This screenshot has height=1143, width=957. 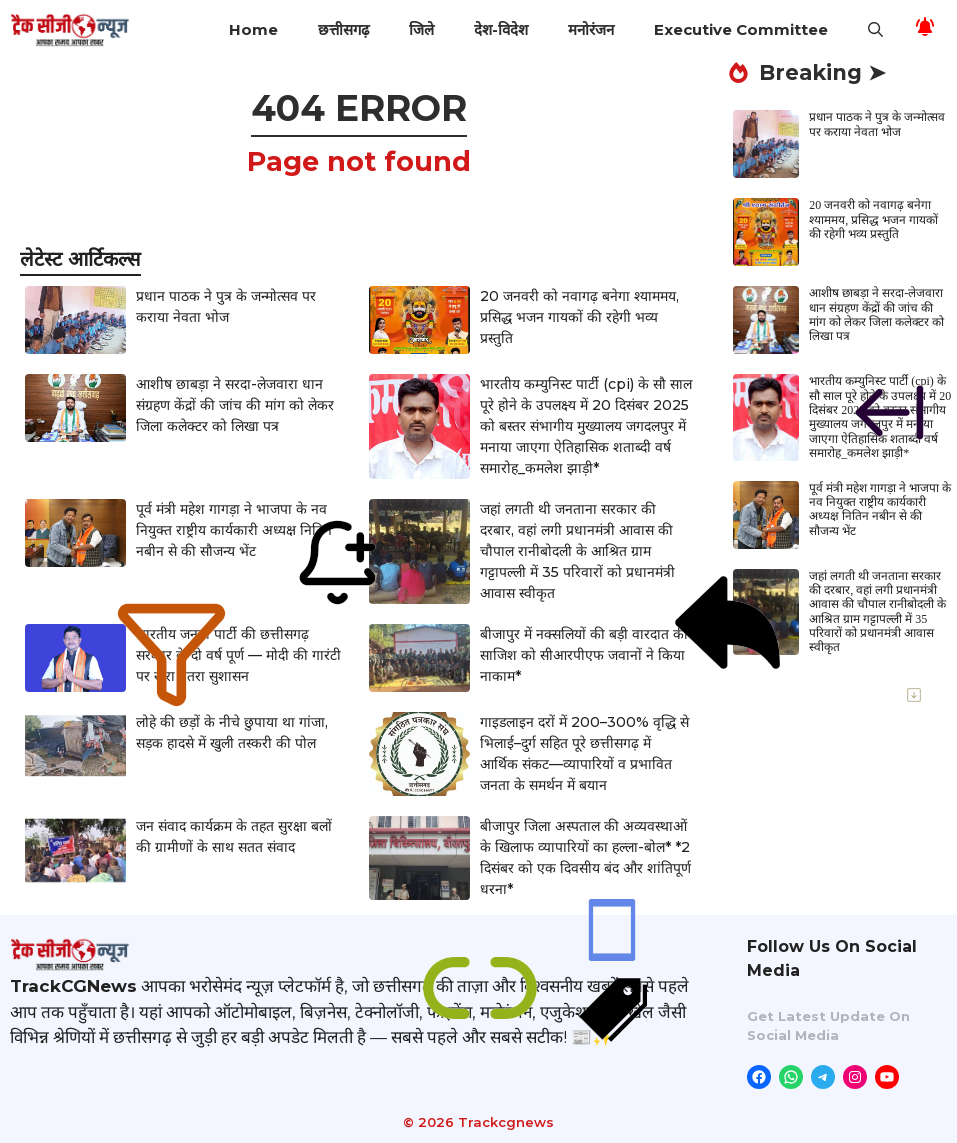 I want to click on switch to tablet display mode, so click(x=612, y=930).